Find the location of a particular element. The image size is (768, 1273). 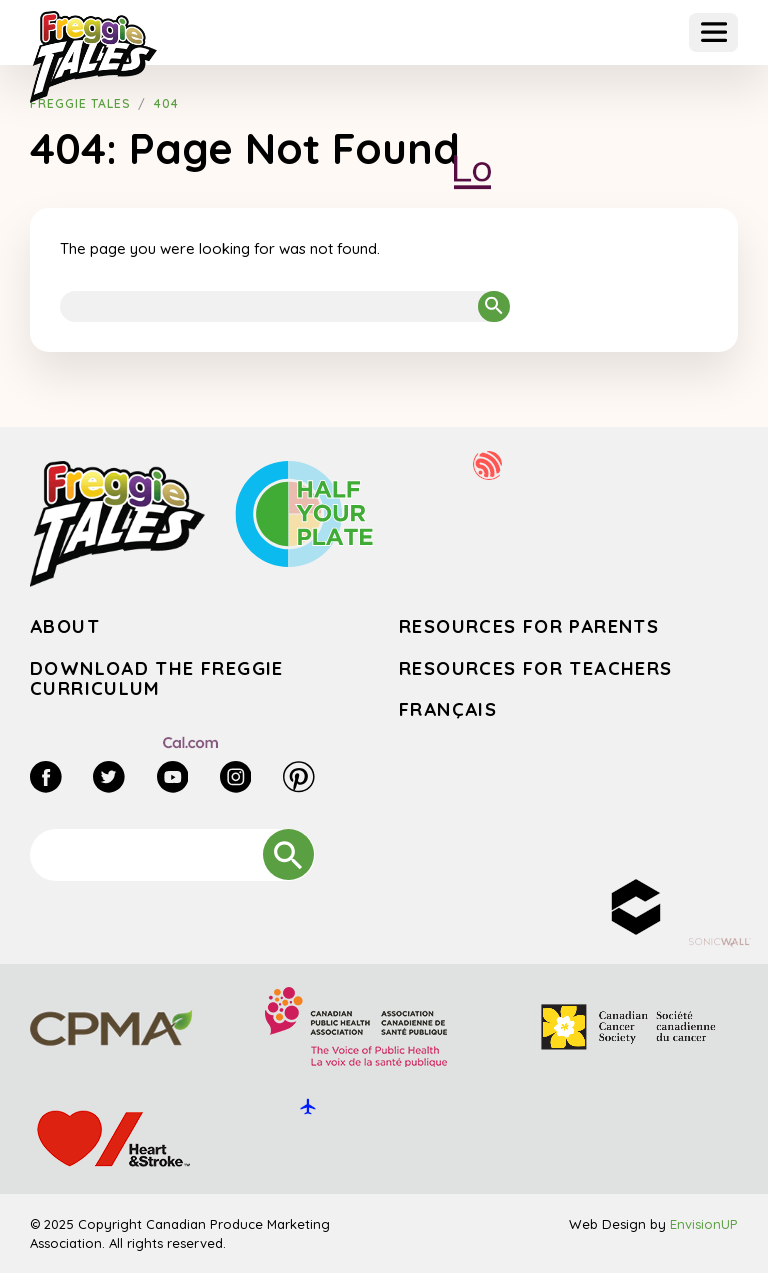

Eclipse Che logo is located at coordinates (636, 907).